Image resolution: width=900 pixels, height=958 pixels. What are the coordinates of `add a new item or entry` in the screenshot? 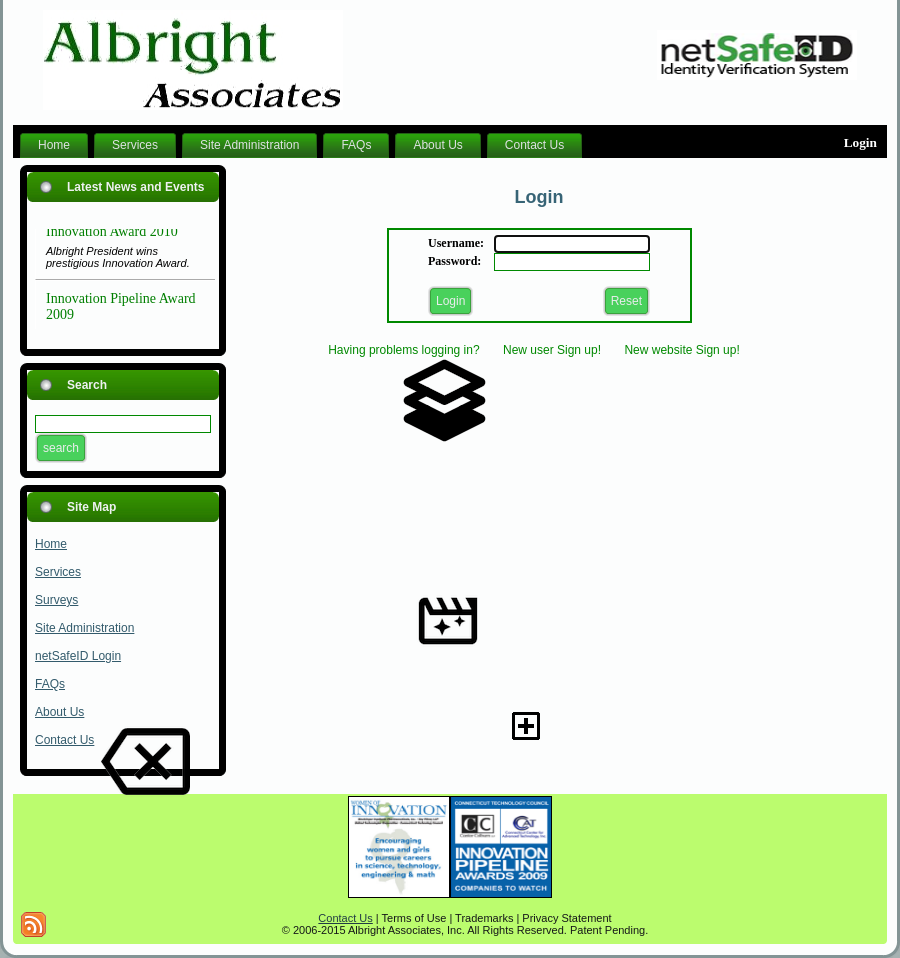 It's located at (526, 726).